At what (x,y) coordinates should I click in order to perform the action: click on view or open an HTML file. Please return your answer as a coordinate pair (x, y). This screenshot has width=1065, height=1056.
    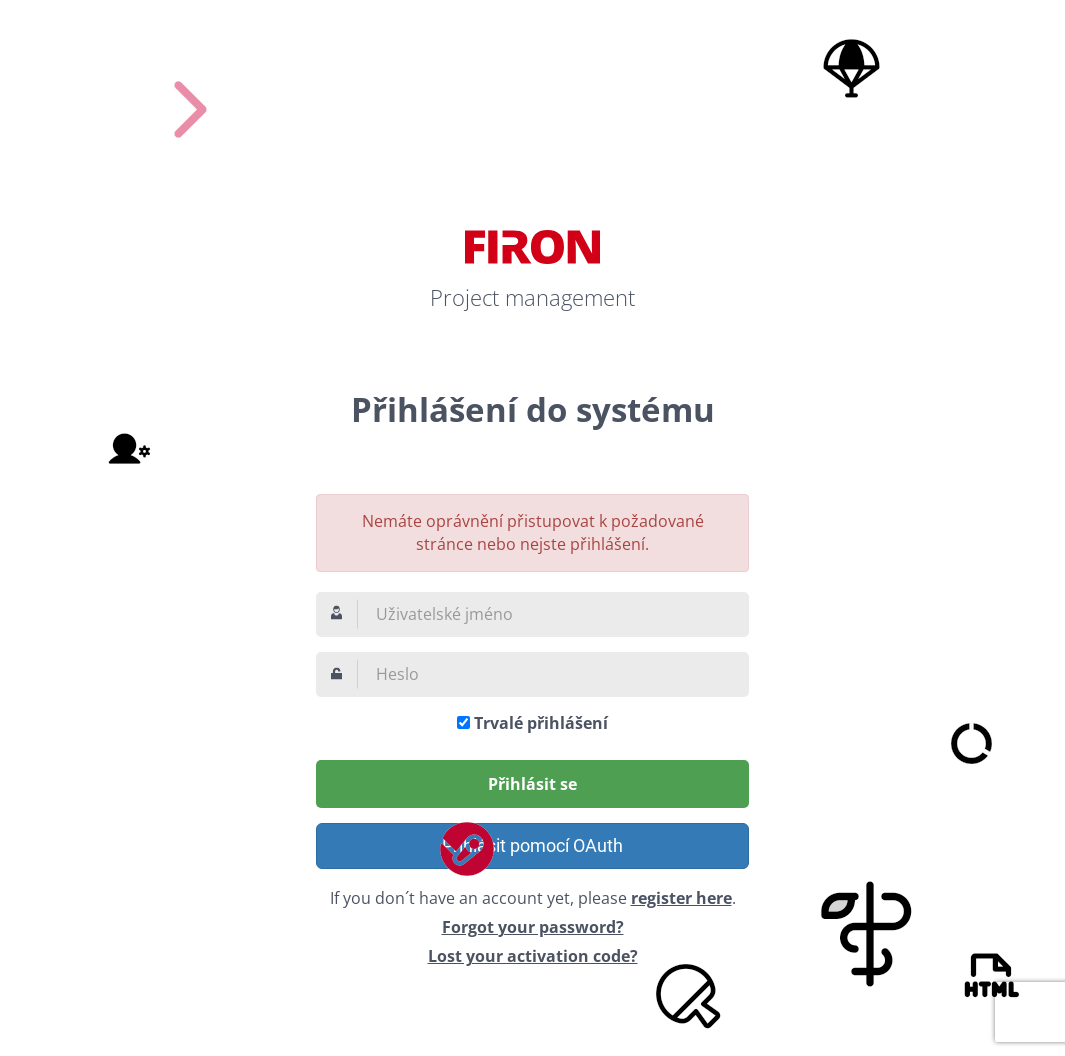
    Looking at the image, I should click on (991, 977).